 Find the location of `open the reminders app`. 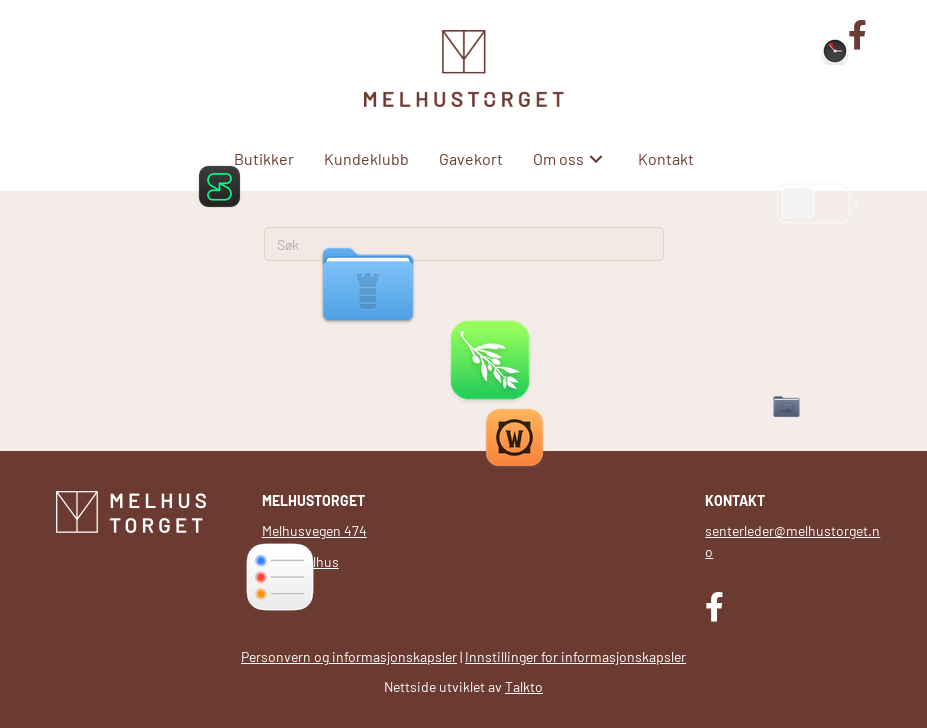

open the reminders app is located at coordinates (280, 577).